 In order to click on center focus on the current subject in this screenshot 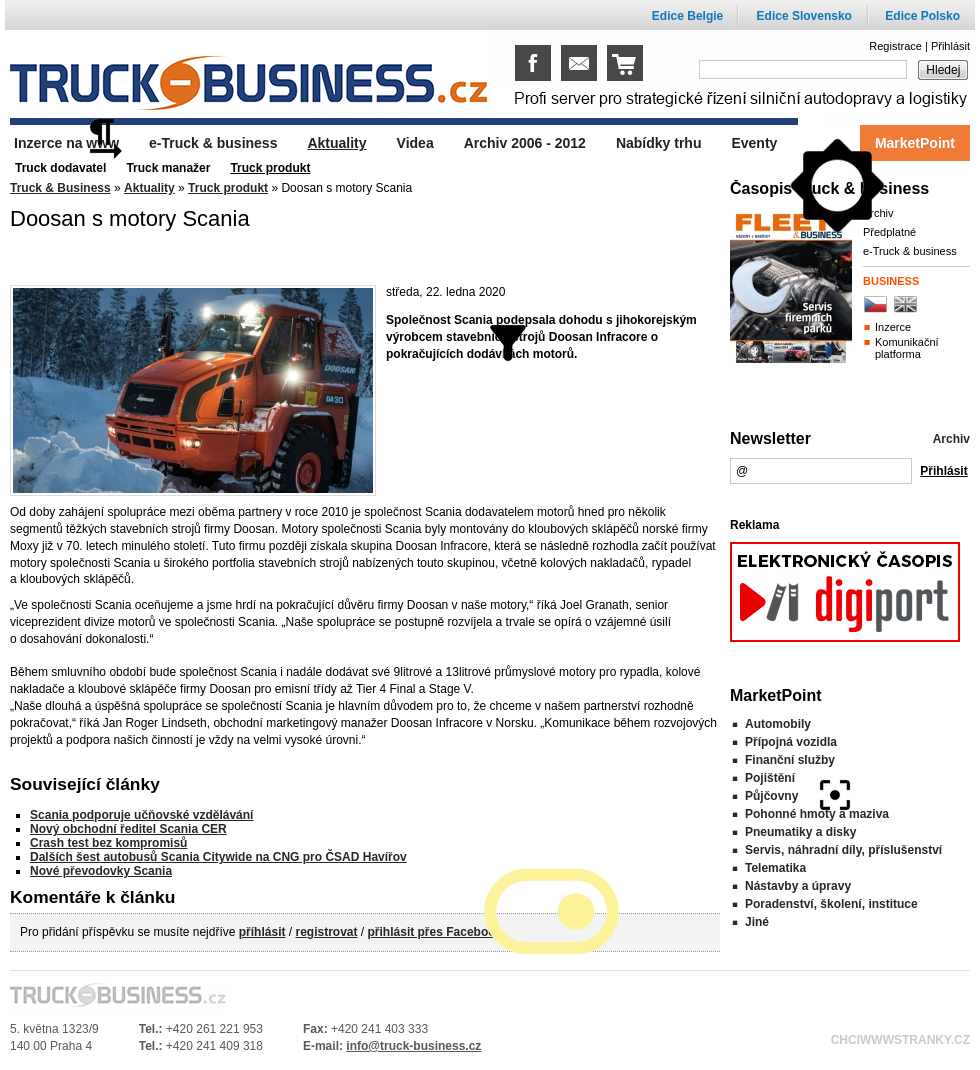, I will do `click(835, 795)`.